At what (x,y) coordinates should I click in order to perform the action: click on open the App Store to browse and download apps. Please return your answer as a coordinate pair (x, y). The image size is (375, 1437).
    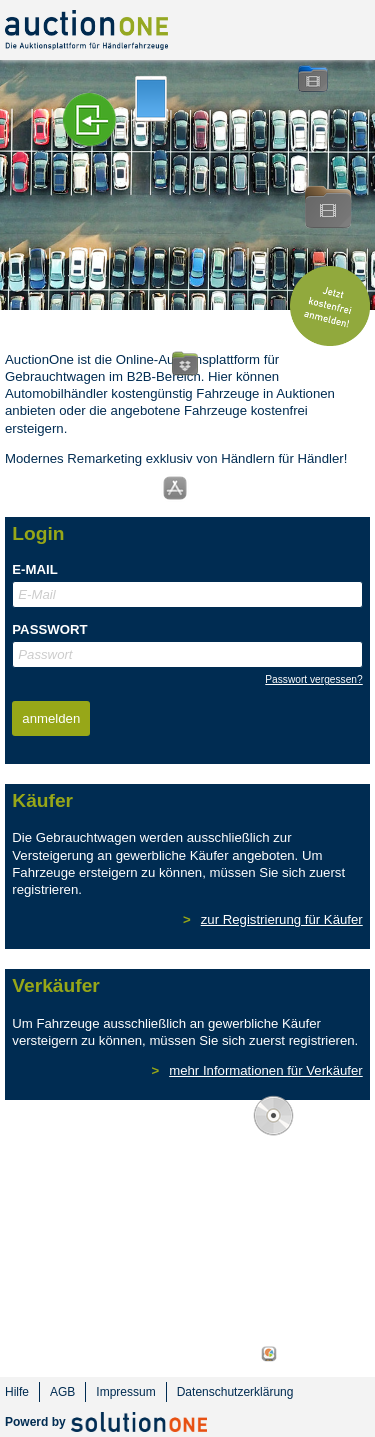
    Looking at the image, I should click on (175, 488).